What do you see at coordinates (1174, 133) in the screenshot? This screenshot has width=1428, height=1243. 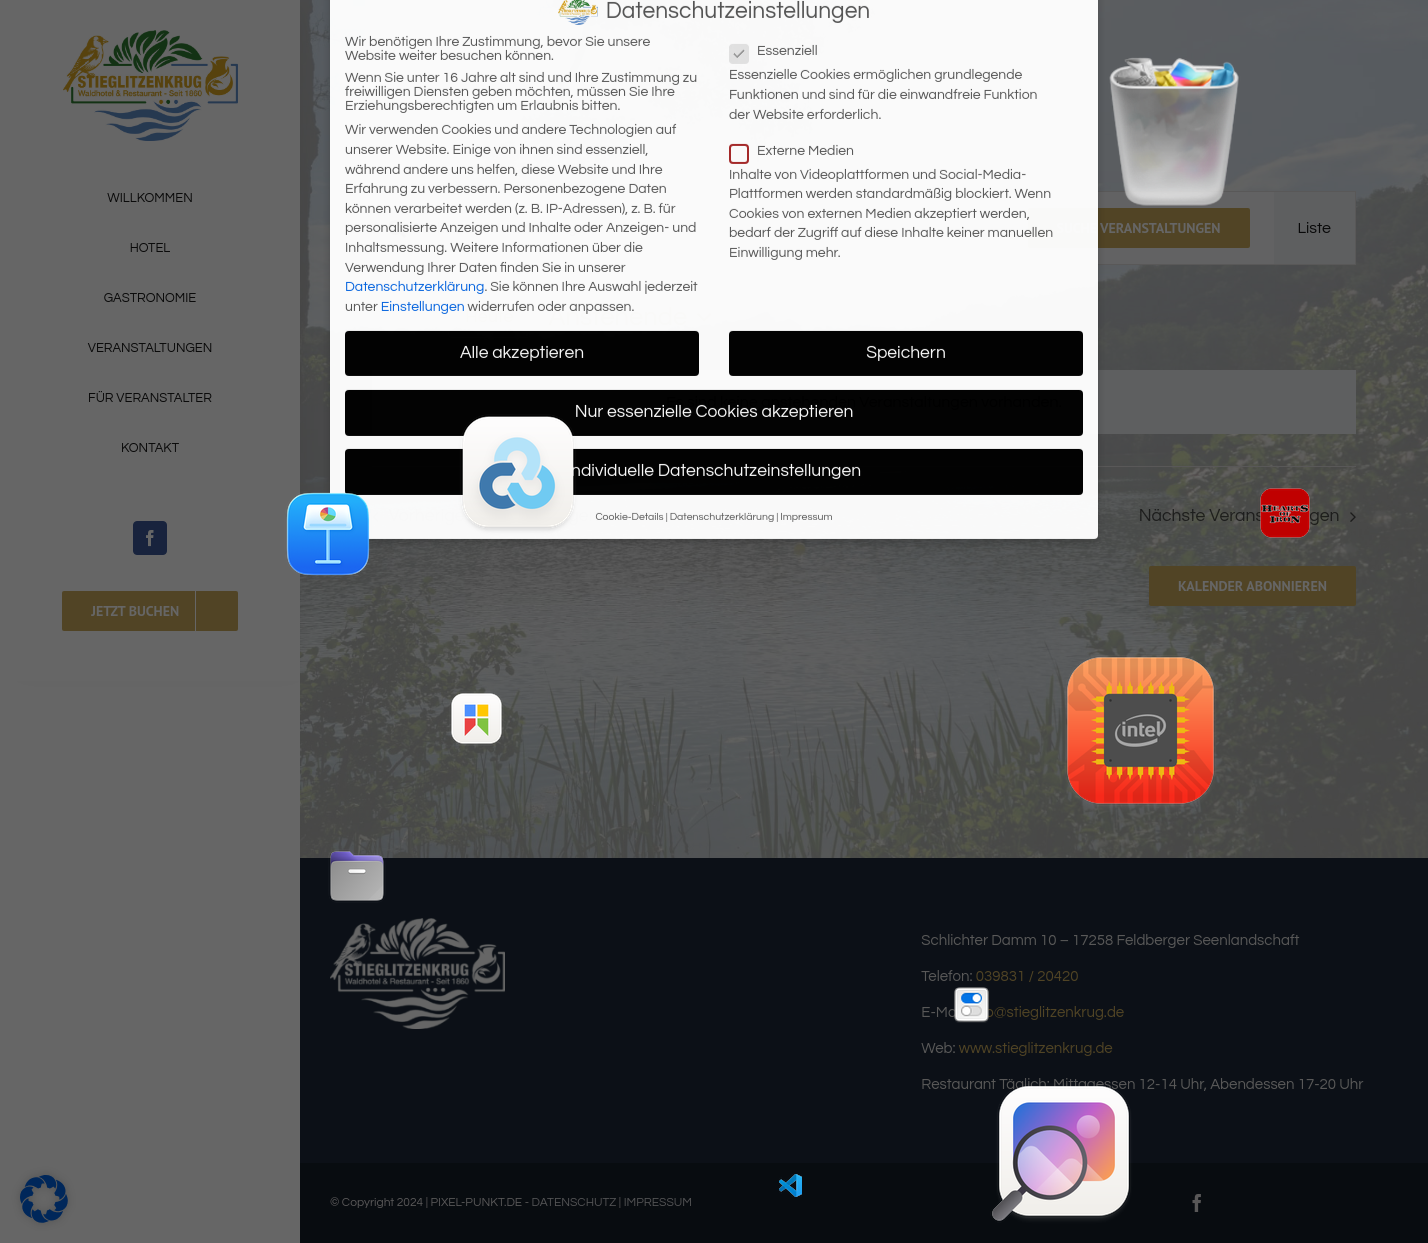 I see `trash bin containing items ready to be emptied` at bounding box center [1174, 133].